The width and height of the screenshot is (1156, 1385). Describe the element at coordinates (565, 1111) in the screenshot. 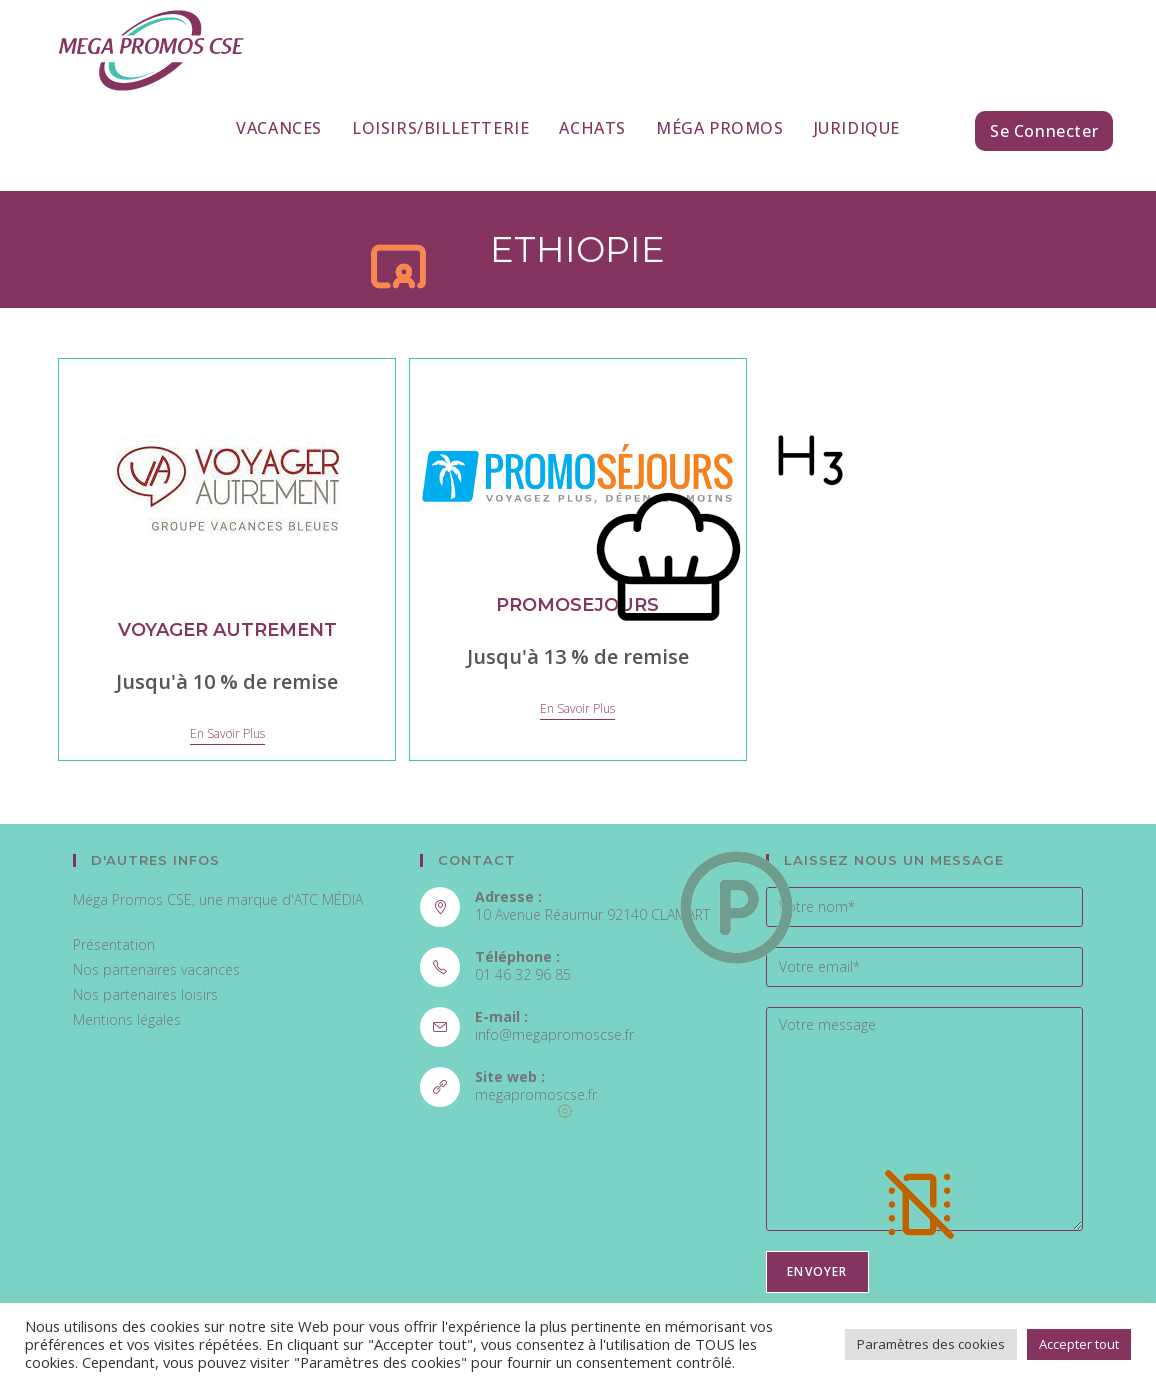

I see `center map on current location` at that location.